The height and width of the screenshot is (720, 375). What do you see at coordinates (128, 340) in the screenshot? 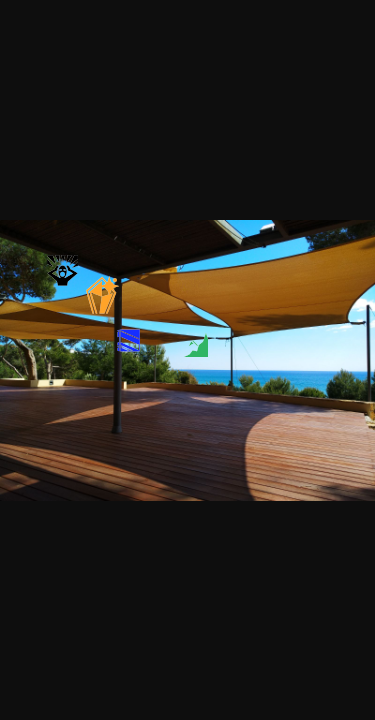
I see `indicates armor or defensive equipment` at bounding box center [128, 340].